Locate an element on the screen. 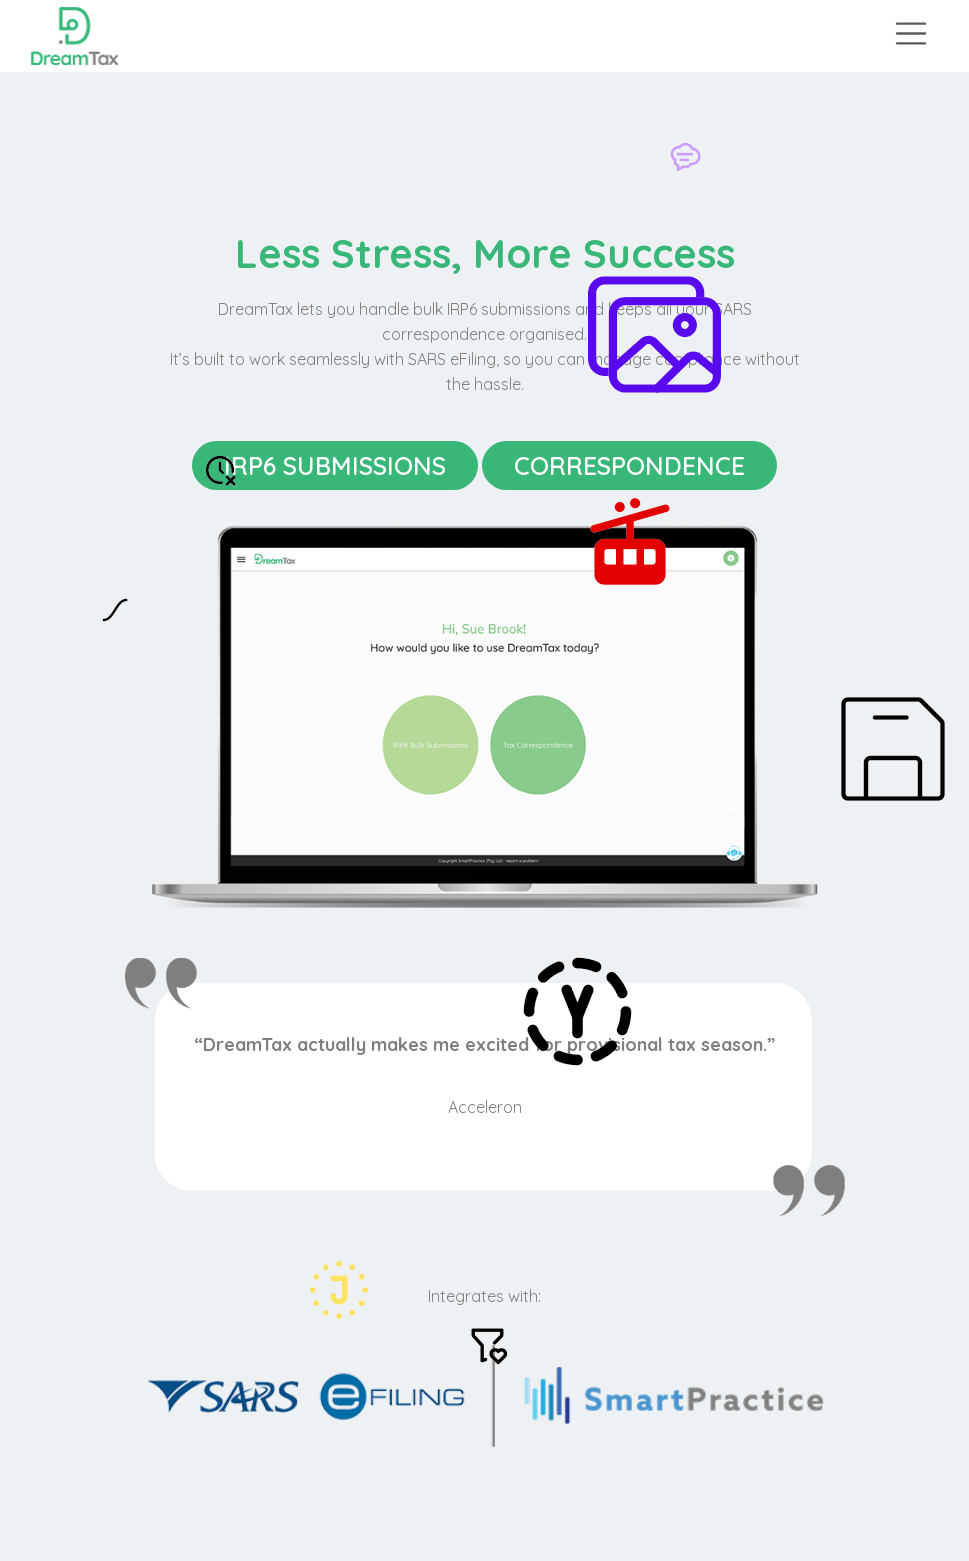  indicates a loading or pending state for item "J" is located at coordinates (339, 1290).